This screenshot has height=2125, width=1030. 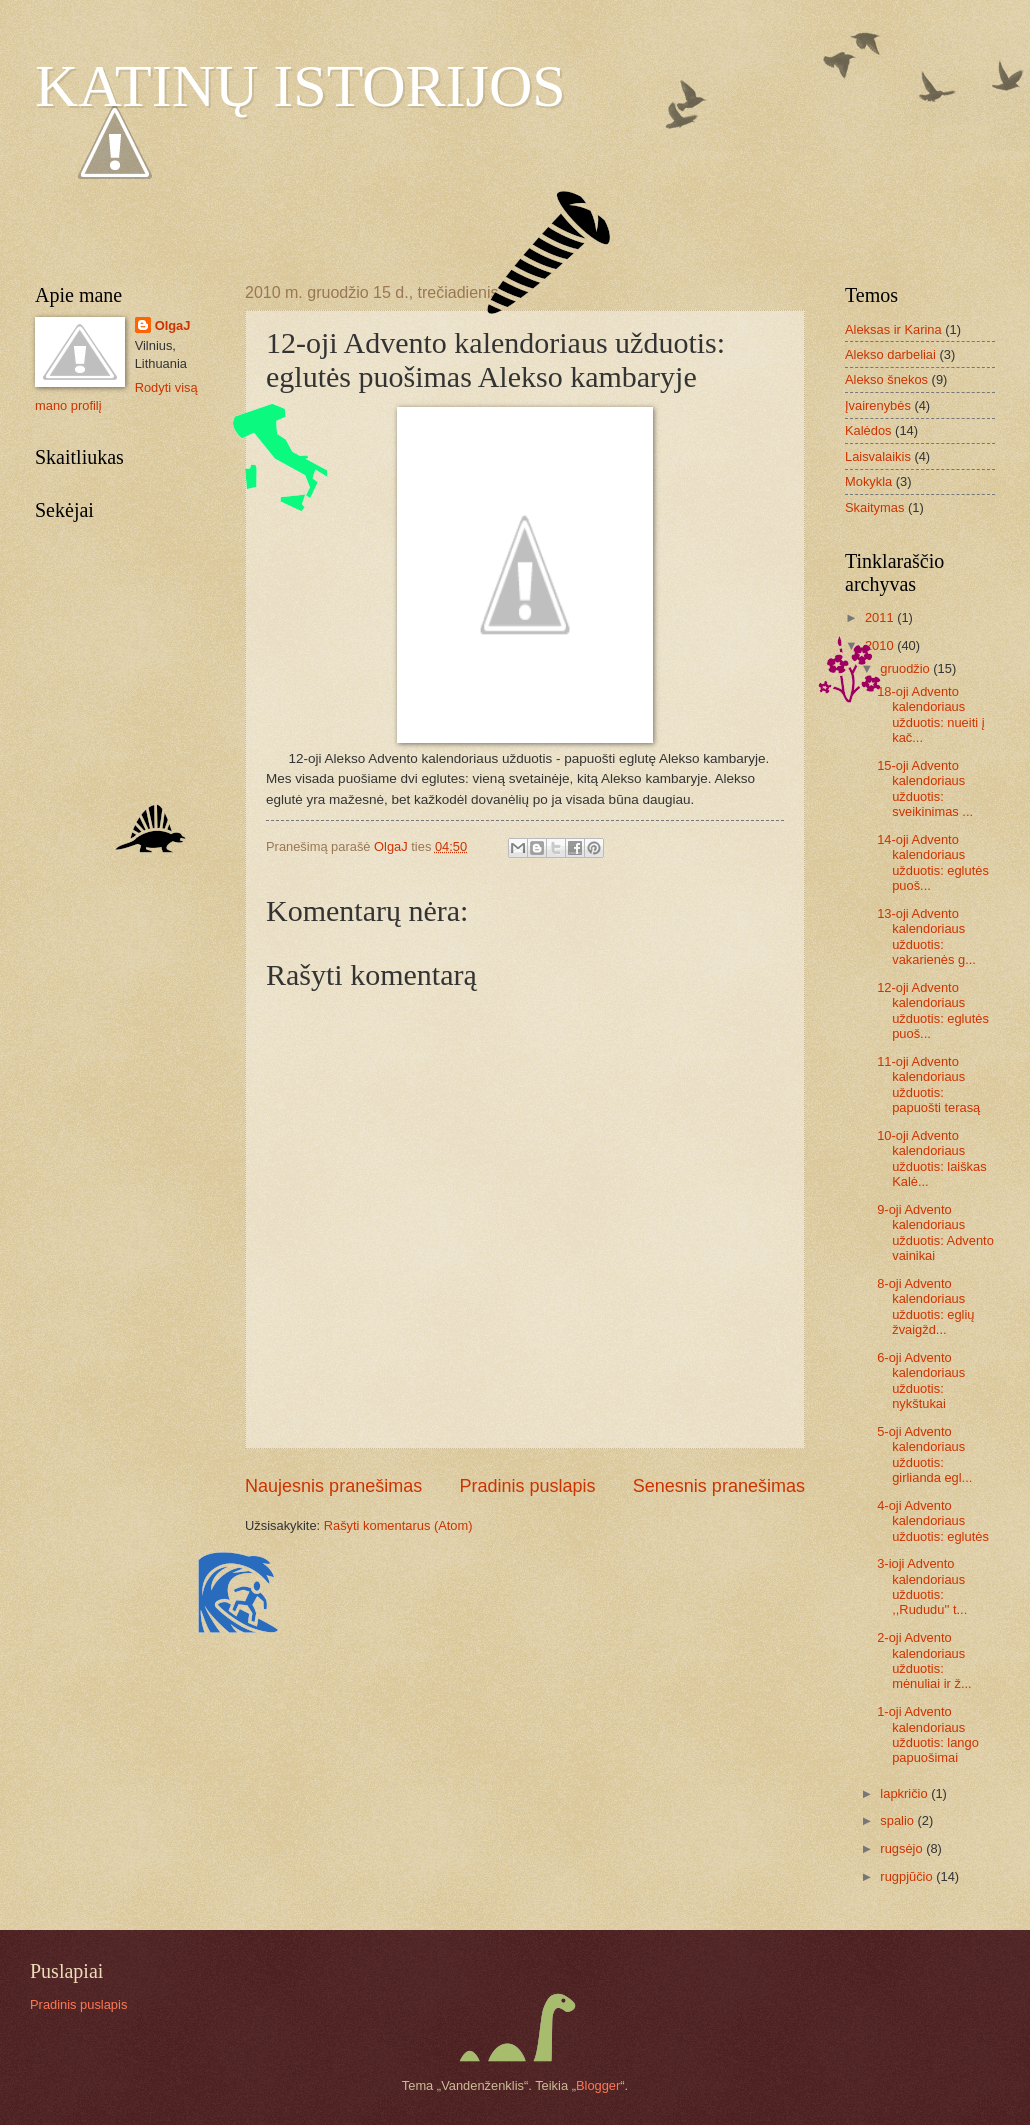 I want to click on access sea creatures or aquatic animals category, so click(x=517, y=2027).